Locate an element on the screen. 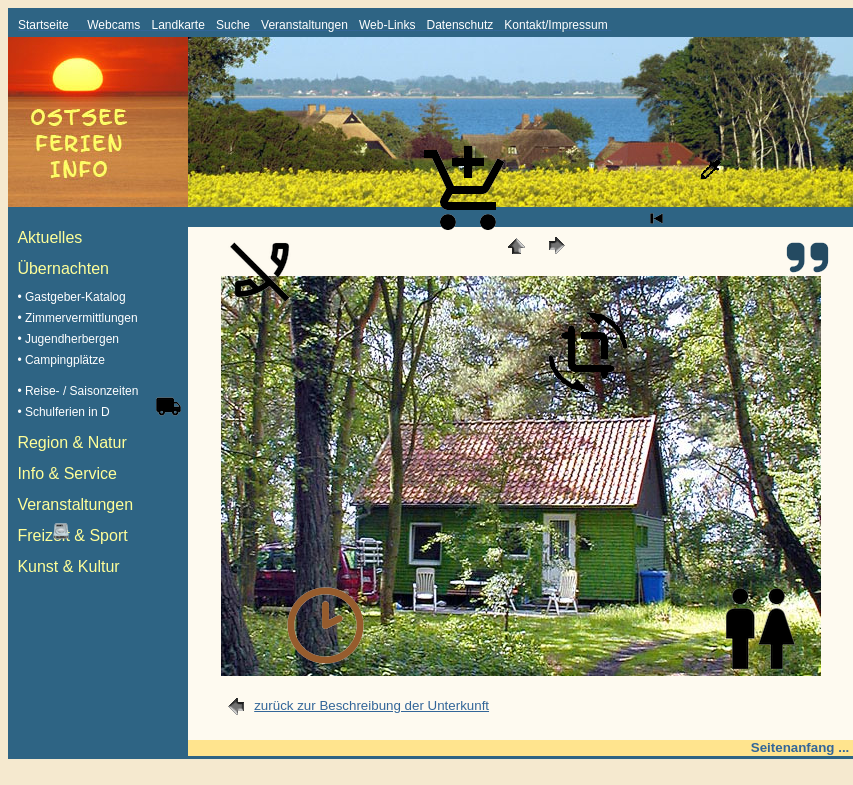  pick a color from the image using the eyedropper tool is located at coordinates (711, 169).